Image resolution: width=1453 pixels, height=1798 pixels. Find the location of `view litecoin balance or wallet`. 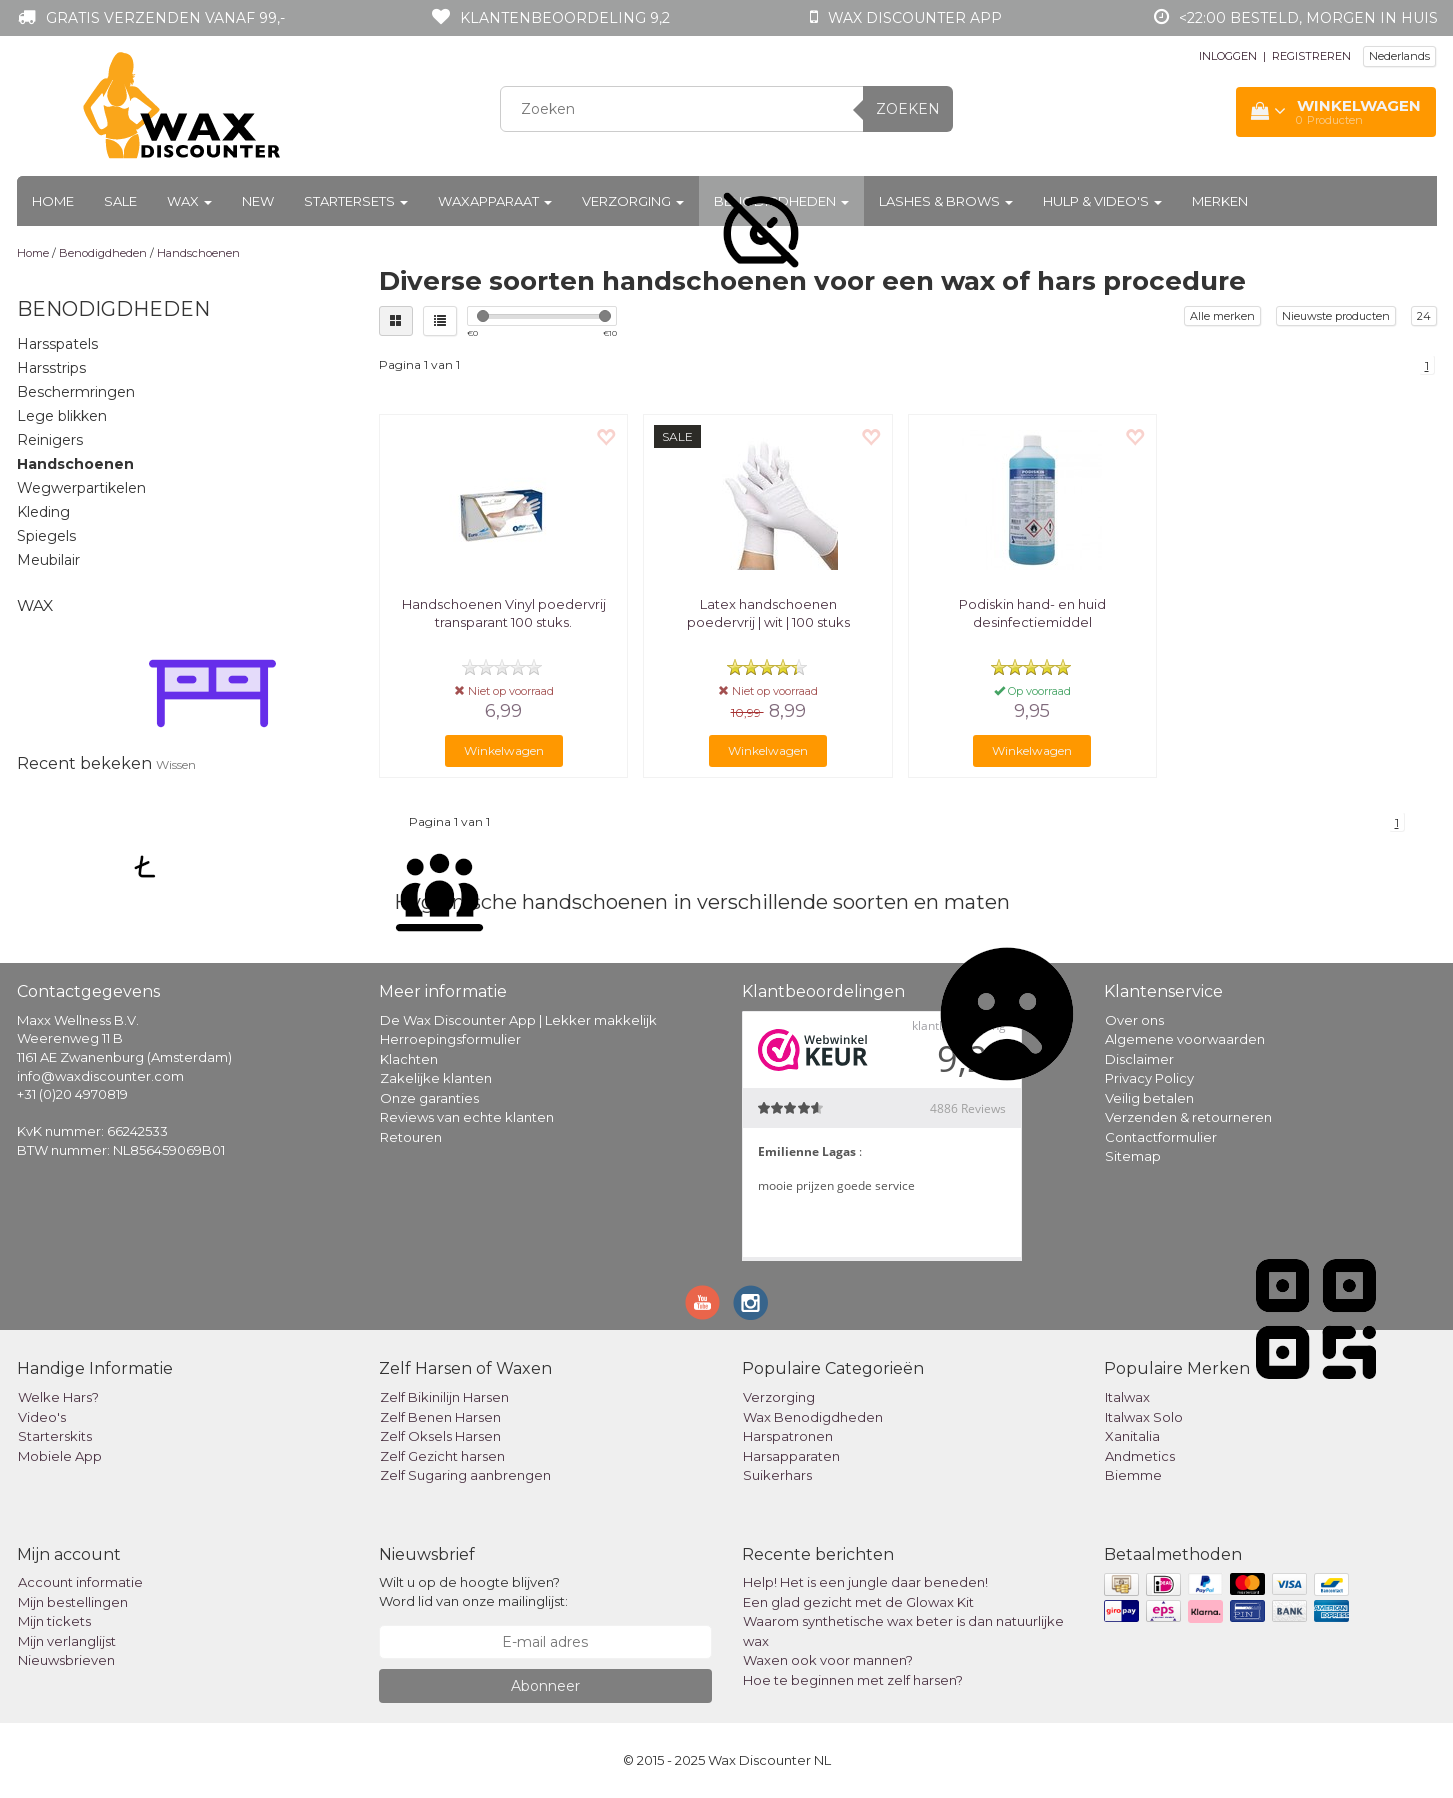

view litecoin balance or wallet is located at coordinates (145, 866).